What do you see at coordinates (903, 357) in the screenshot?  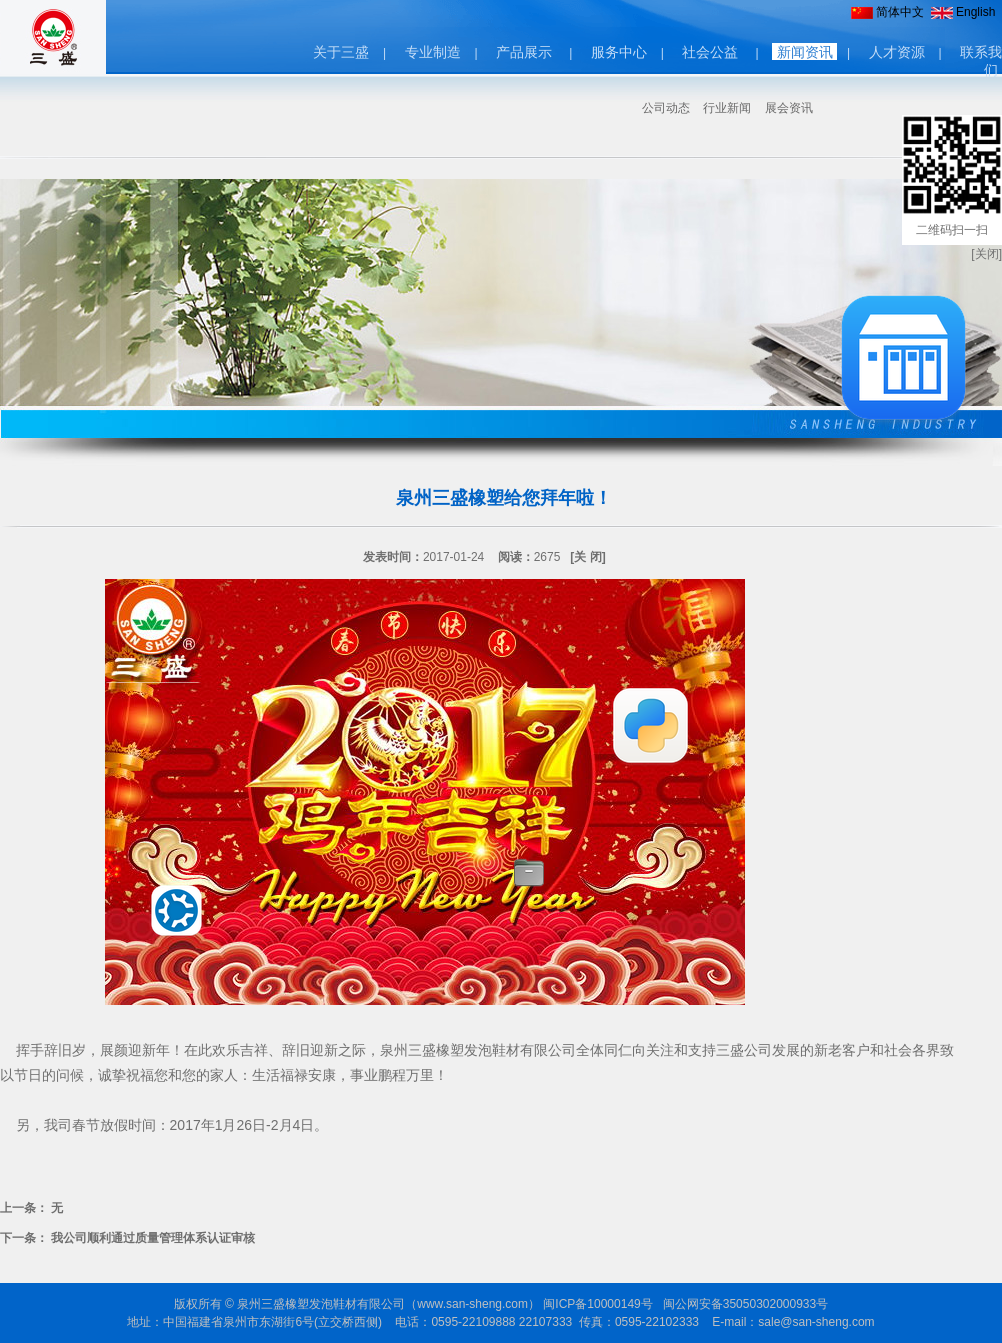 I see `open synology nas management app` at bounding box center [903, 357].